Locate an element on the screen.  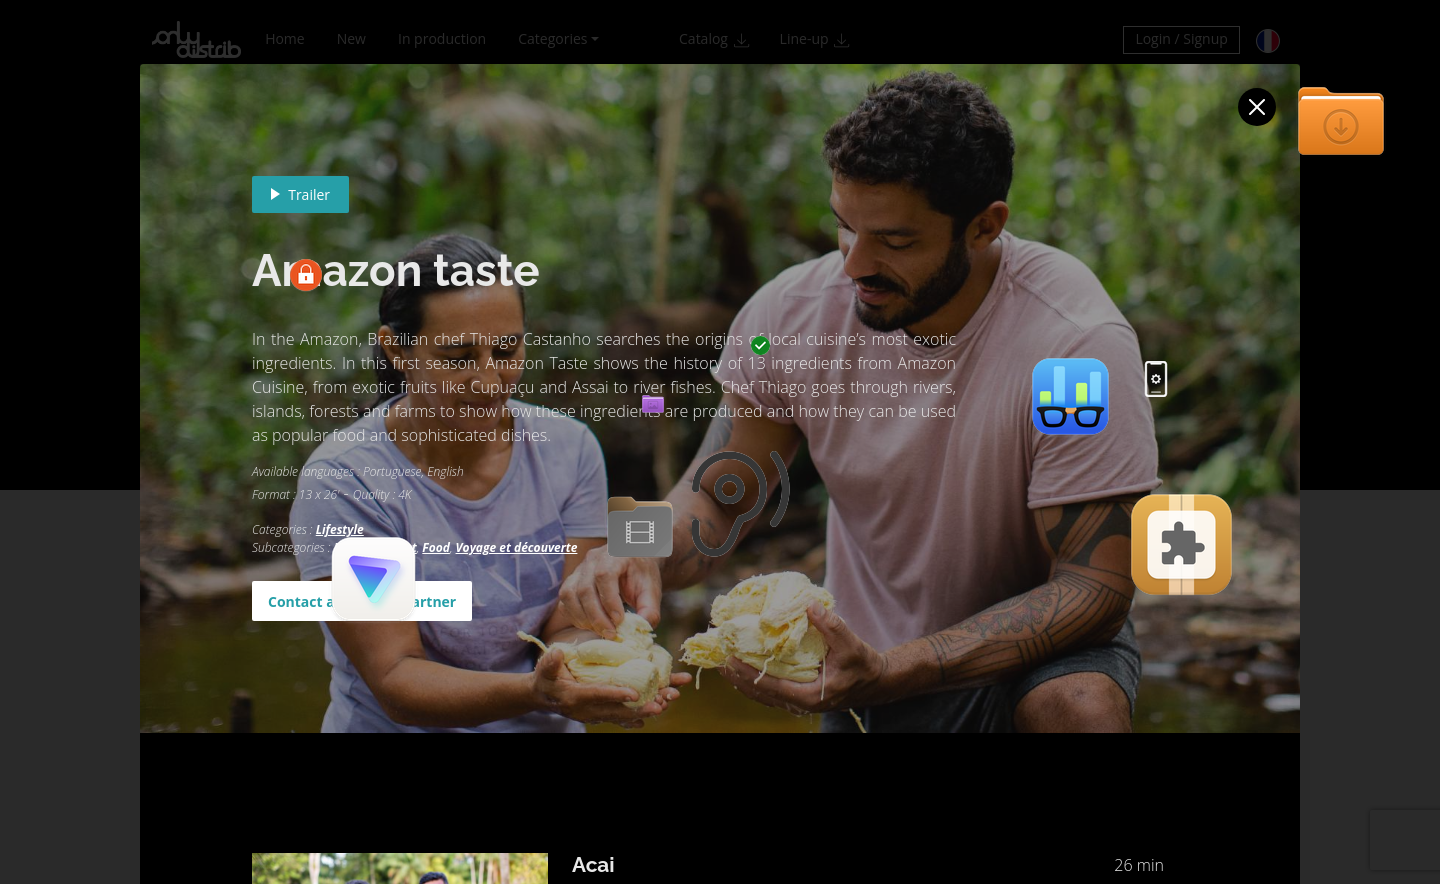
system add-on or plugin file is located at coordinates (1181, 546).